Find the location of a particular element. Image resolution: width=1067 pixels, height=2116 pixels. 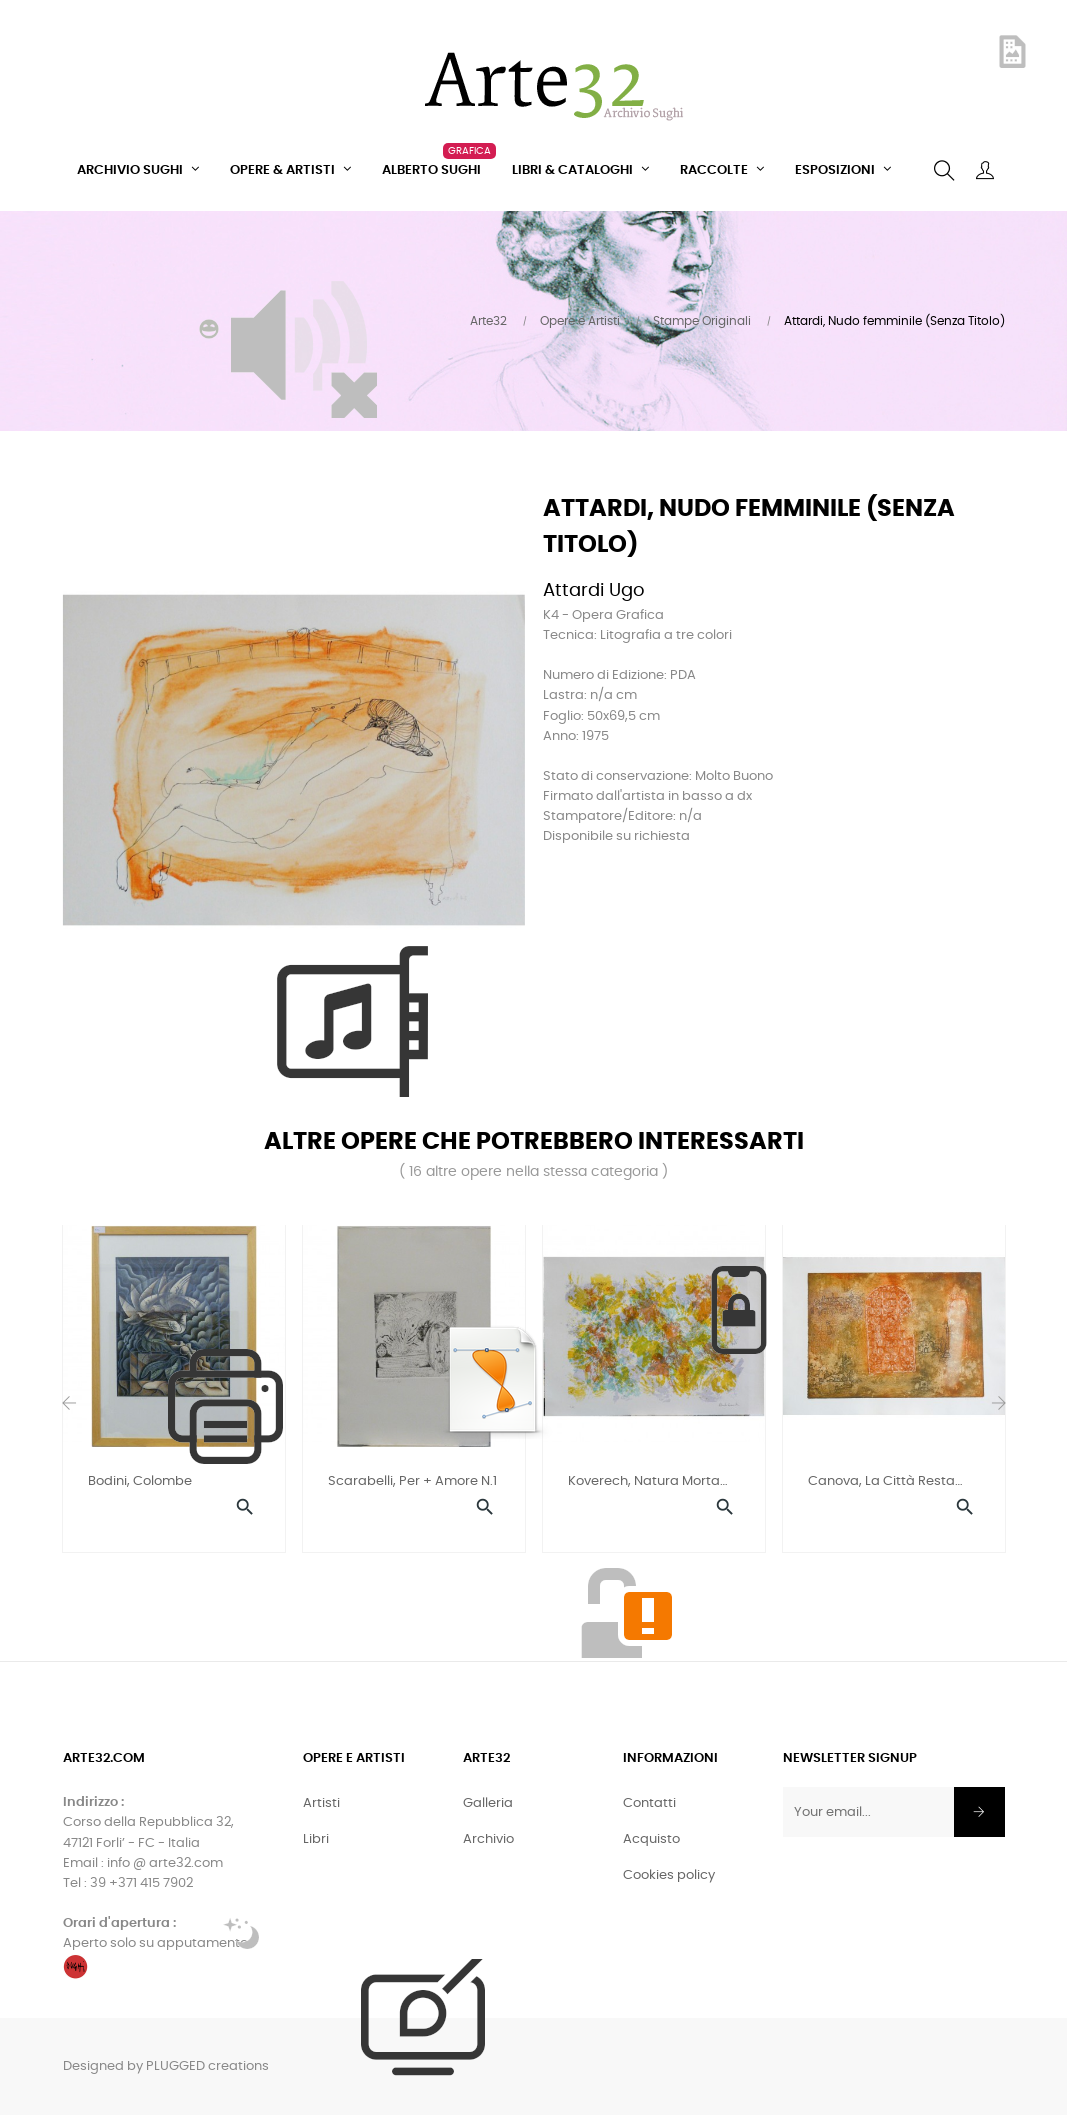

device is locked or secured is located at coordinates (739, 1310).